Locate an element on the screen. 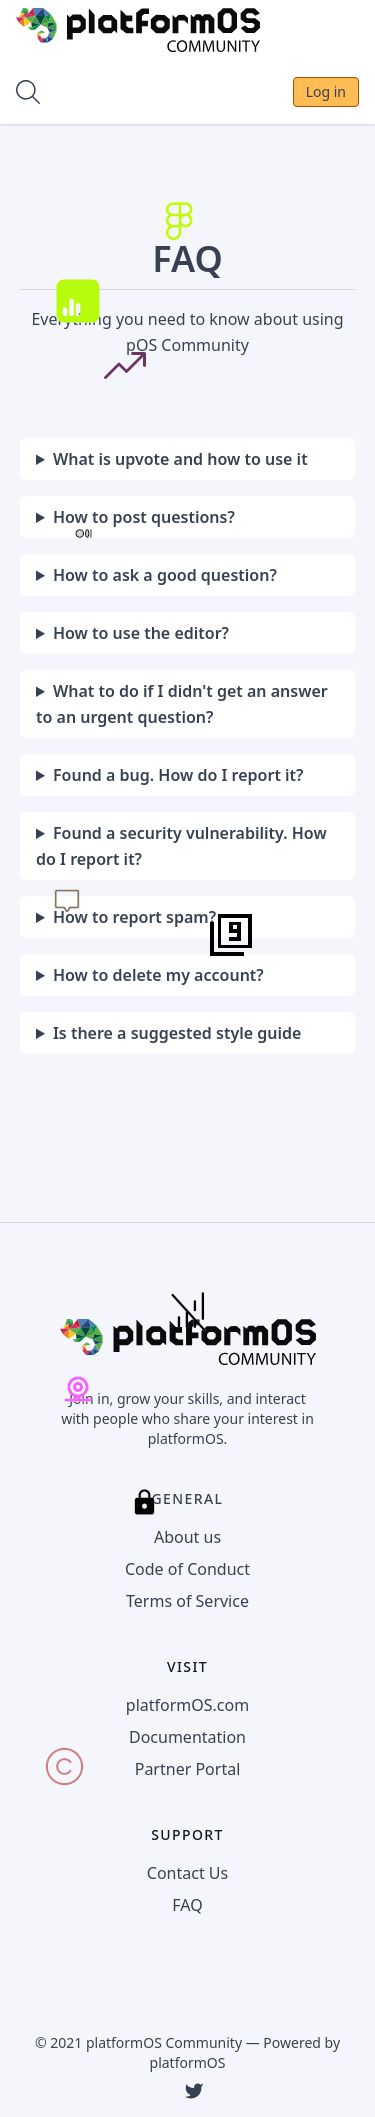 The height and width of the screenshot is (2117, 375). visit medium profile or blog is located at coordinates (83, 533).